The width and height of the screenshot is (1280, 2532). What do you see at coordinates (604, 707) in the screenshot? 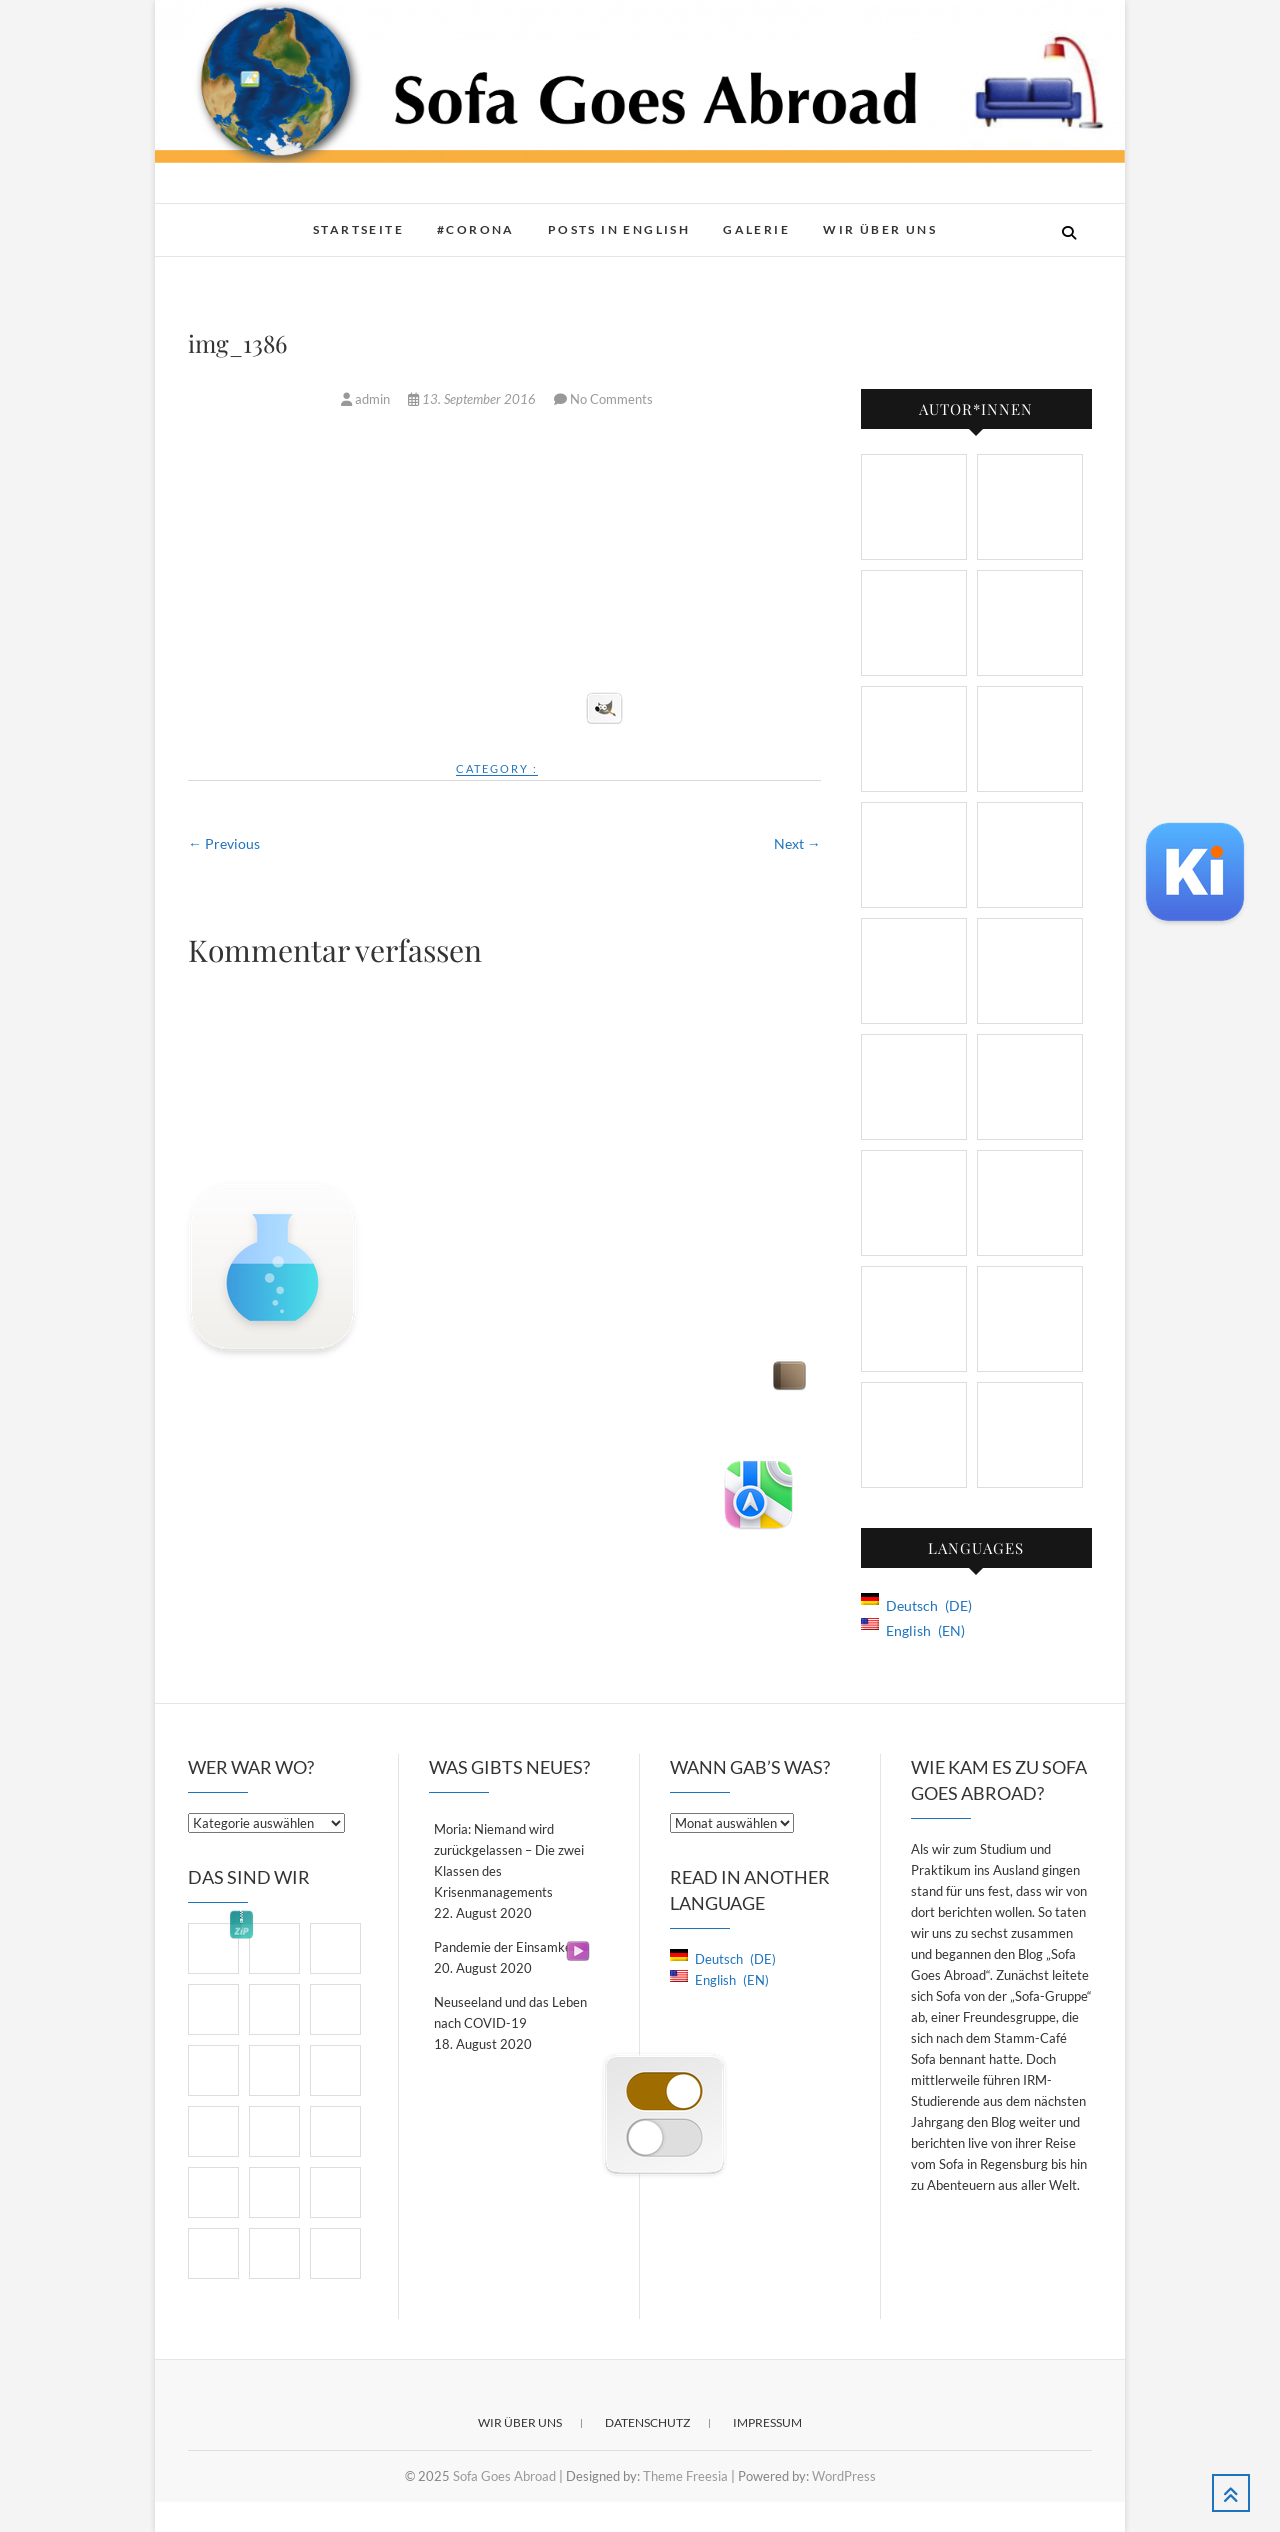
I see `open a GIMP project file` at bounding box center [604, 707].